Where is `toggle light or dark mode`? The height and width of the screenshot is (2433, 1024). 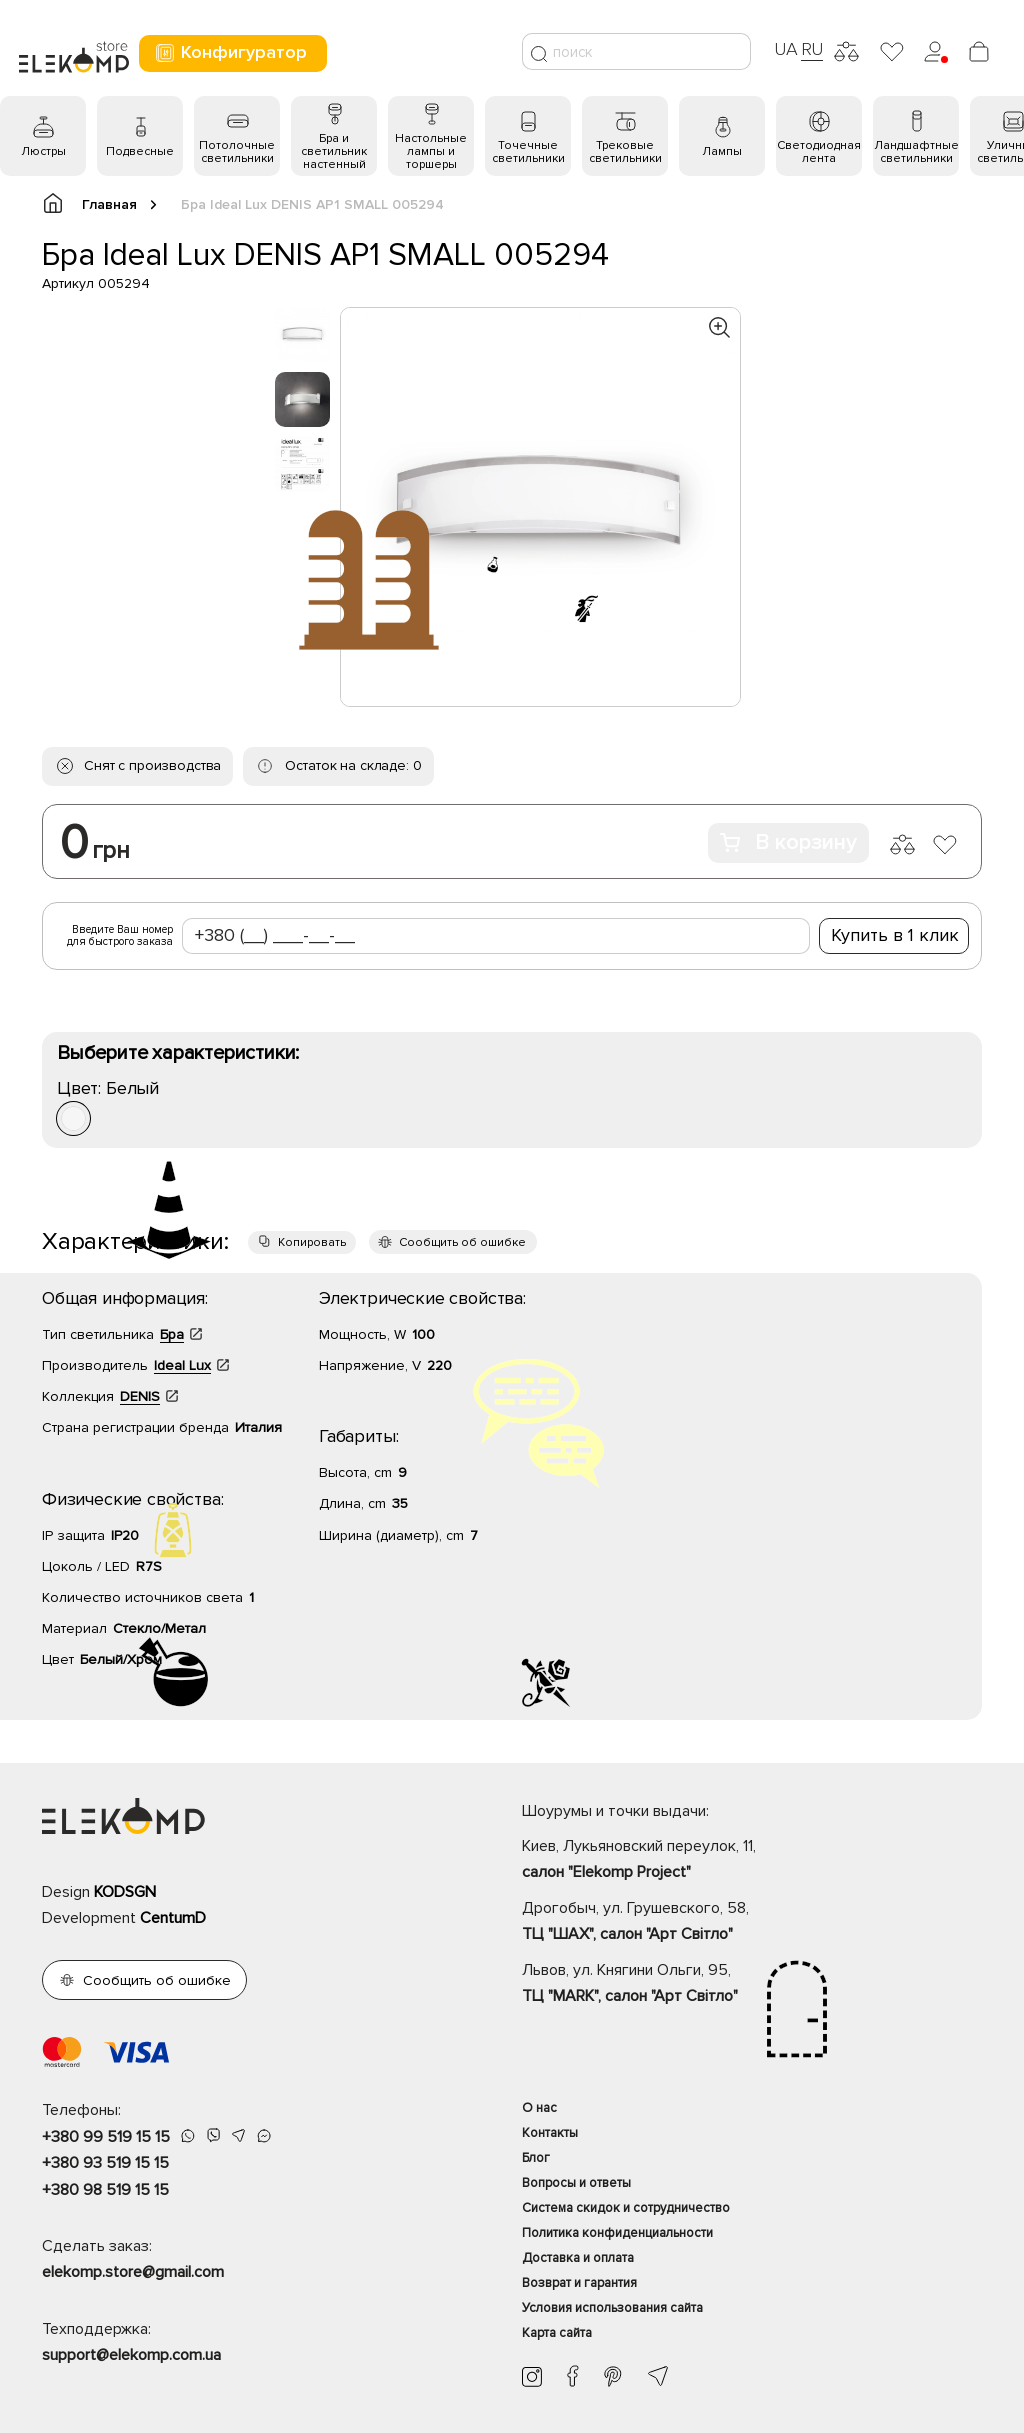 toggle light or dark mode is located at coordinates (173, 1530).